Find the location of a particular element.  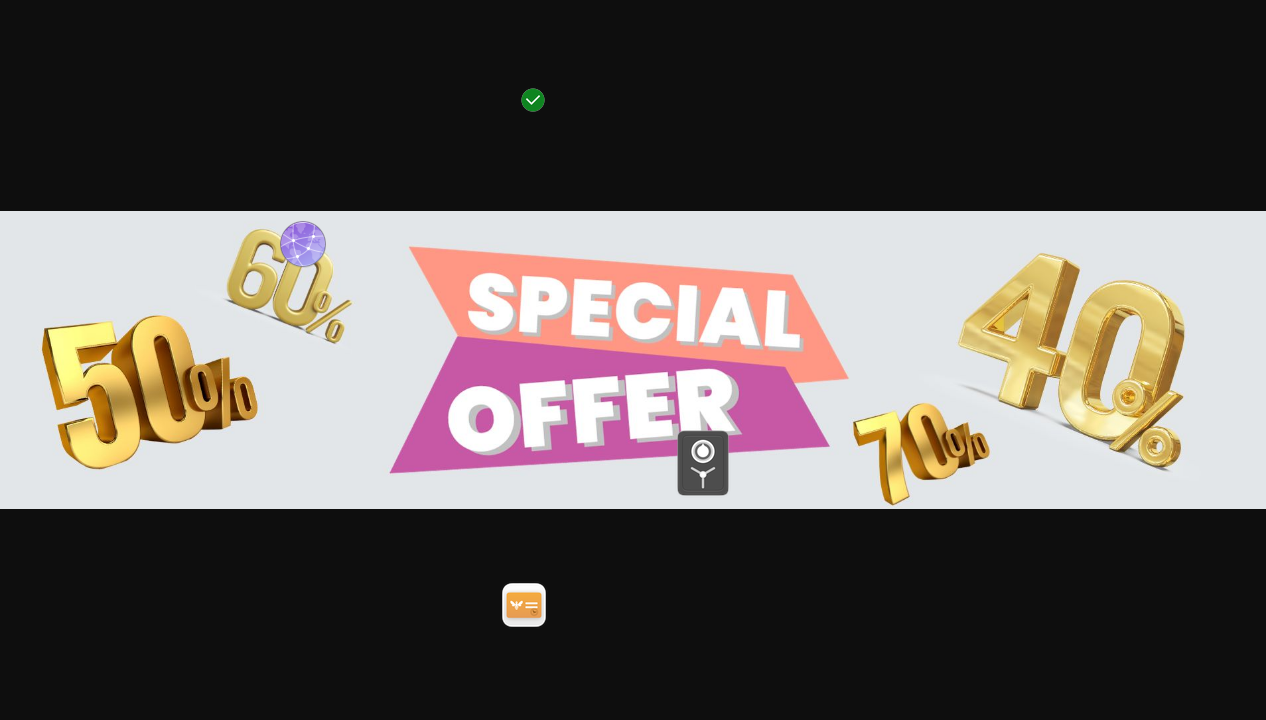

open the backups application is located at coordinates (703, 463).